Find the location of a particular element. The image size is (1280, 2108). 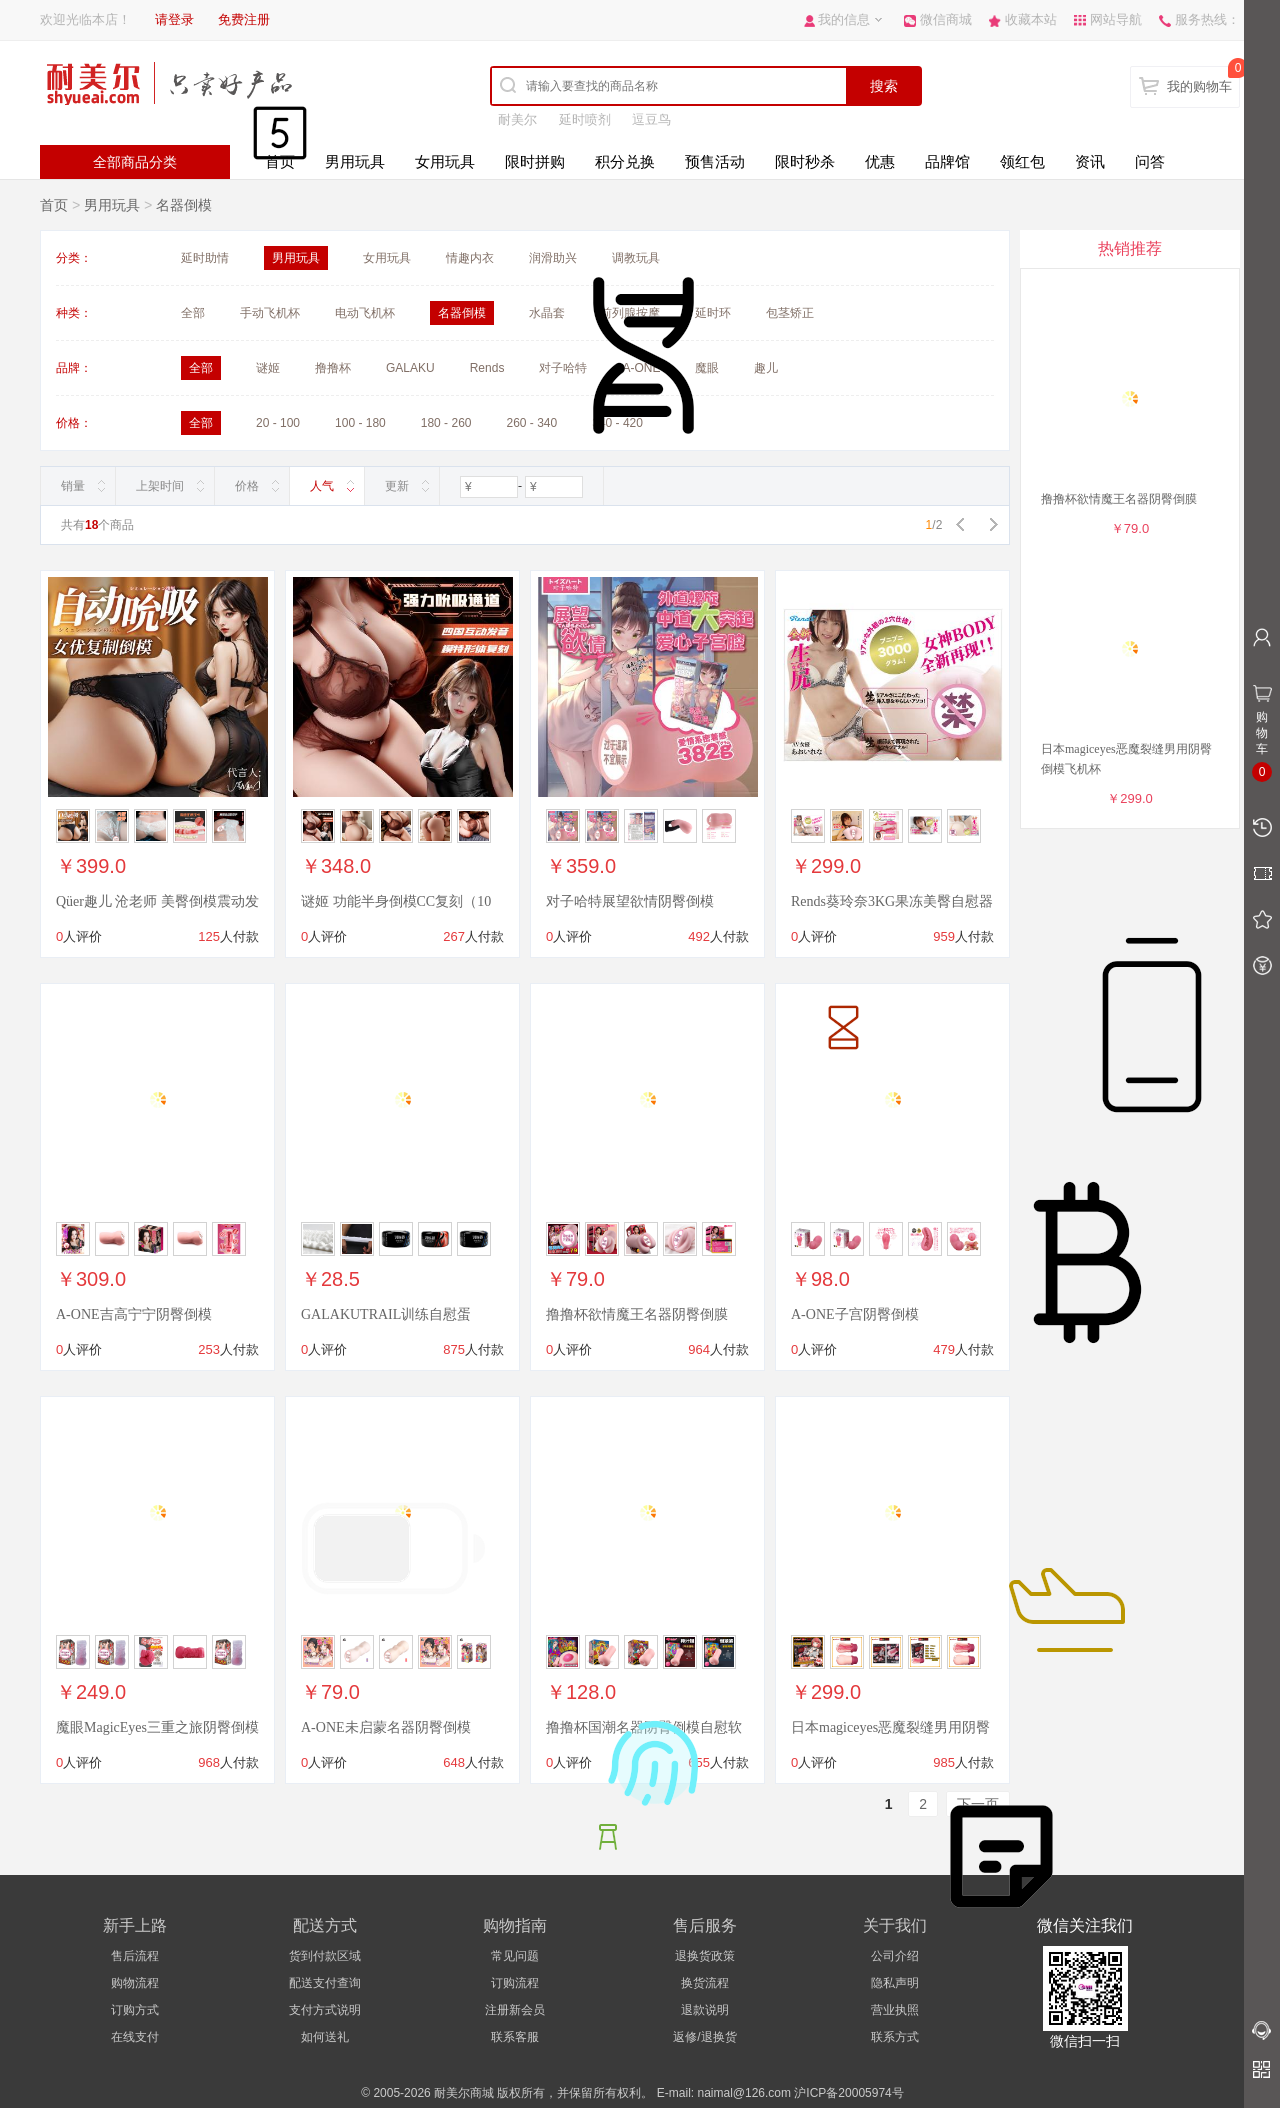

indicates flight mode is active is located at coordinates (1067, 1606).